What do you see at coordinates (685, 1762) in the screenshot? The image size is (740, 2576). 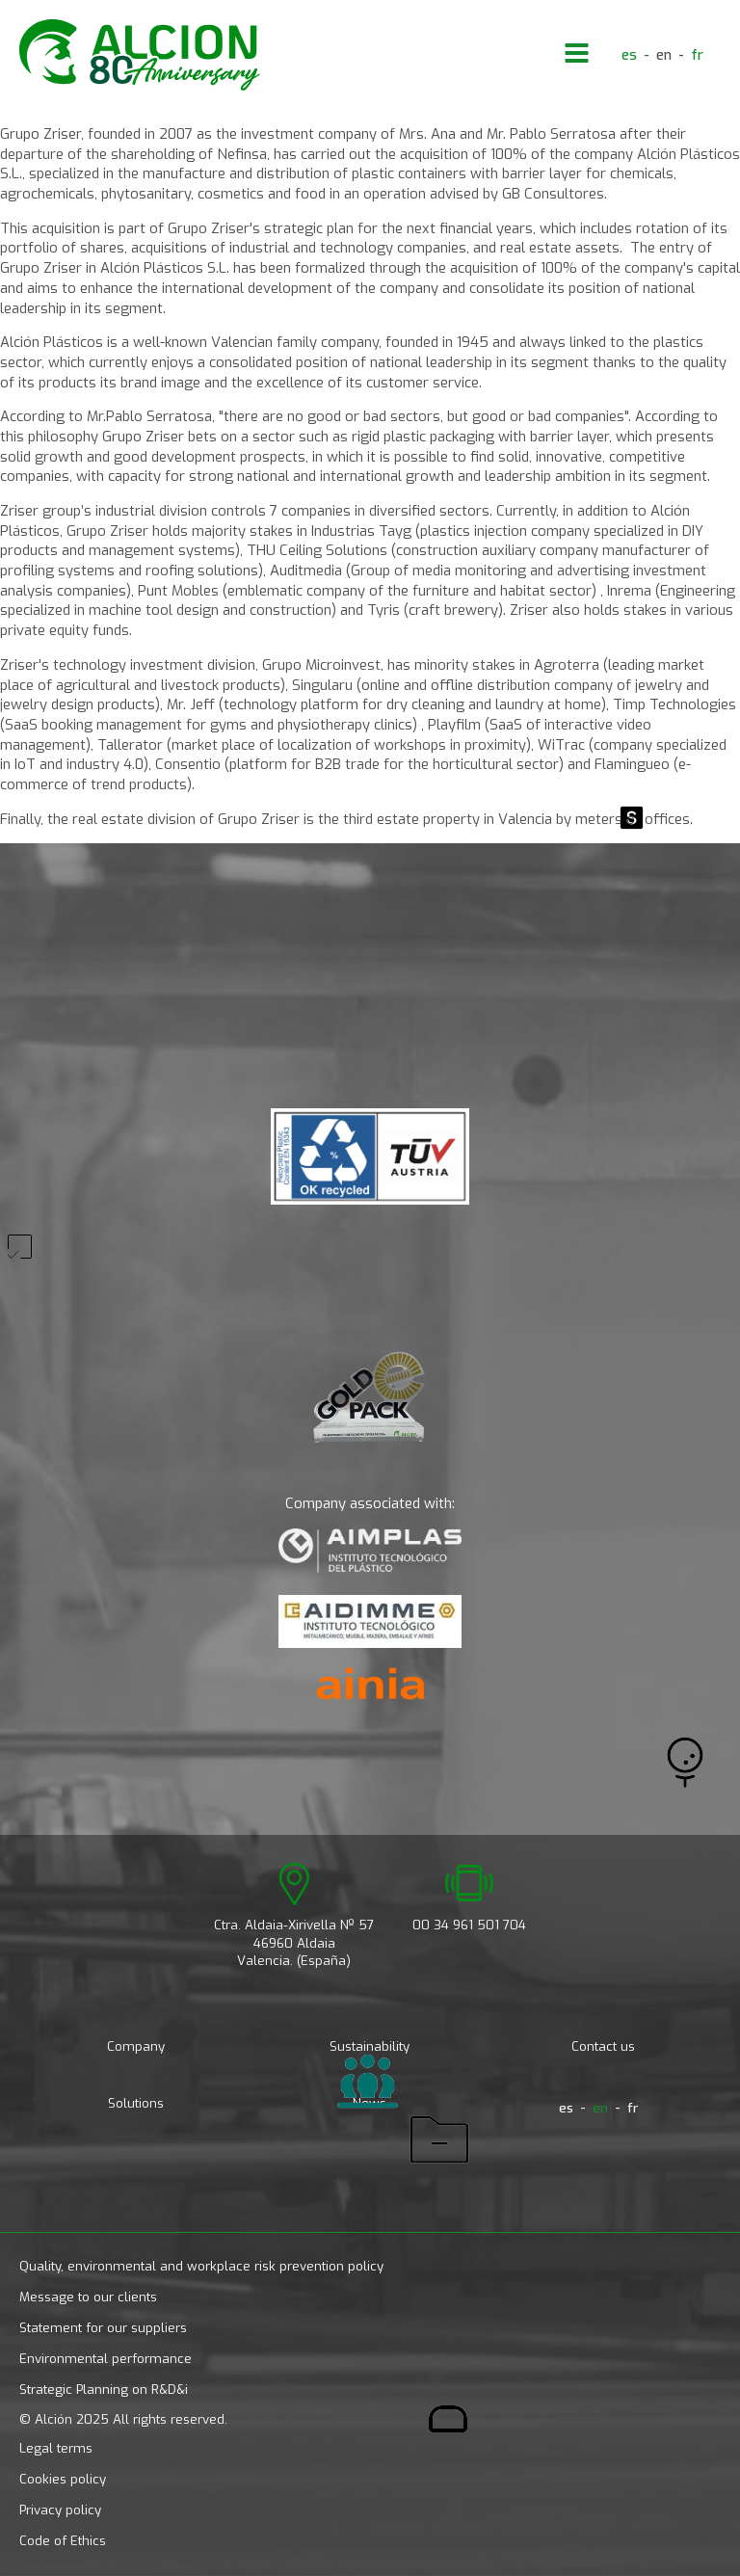 I see `access golf-related features or content` at bounding box center [685, 1762].